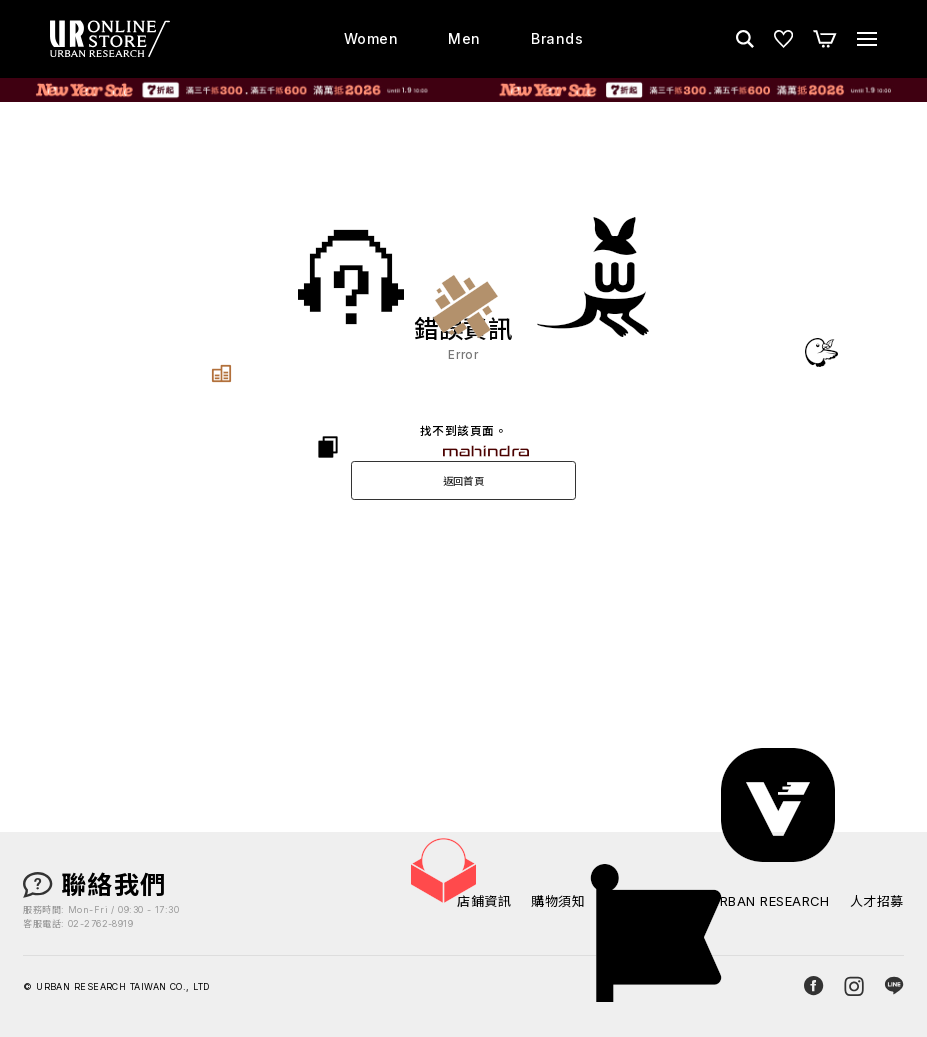 This screenshot has width=927, height=1037. What do you see at coordinates (656, 933) in the screenshot?
I see `font awesome brand logo` at bounding box center [656, 933].